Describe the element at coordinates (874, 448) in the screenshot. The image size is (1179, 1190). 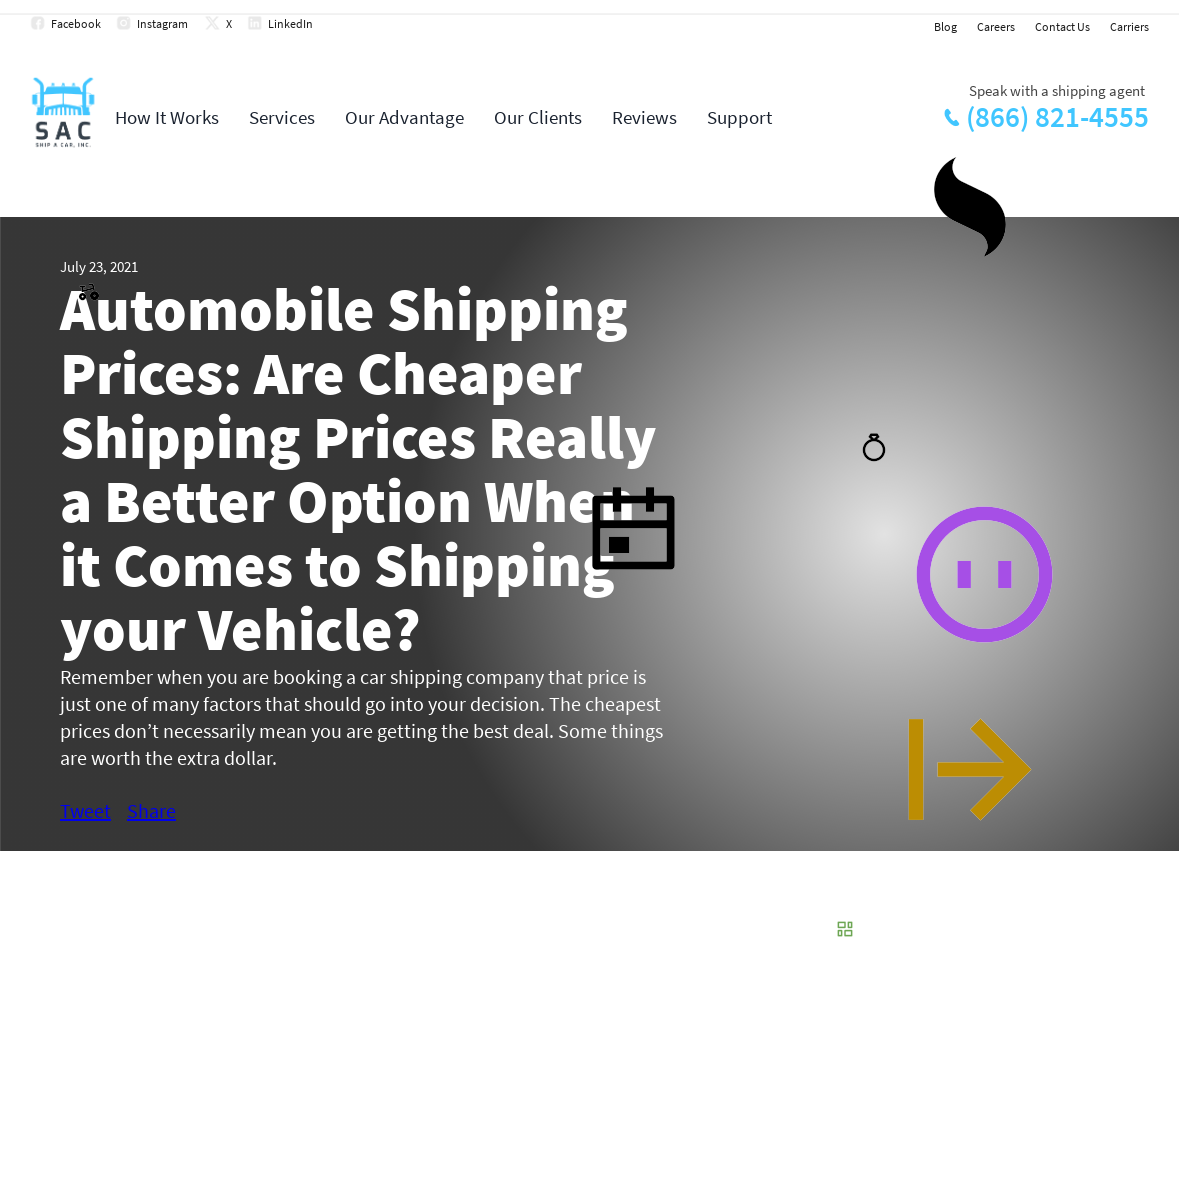
I see `access jewelry or luxury shopping category` at that location.